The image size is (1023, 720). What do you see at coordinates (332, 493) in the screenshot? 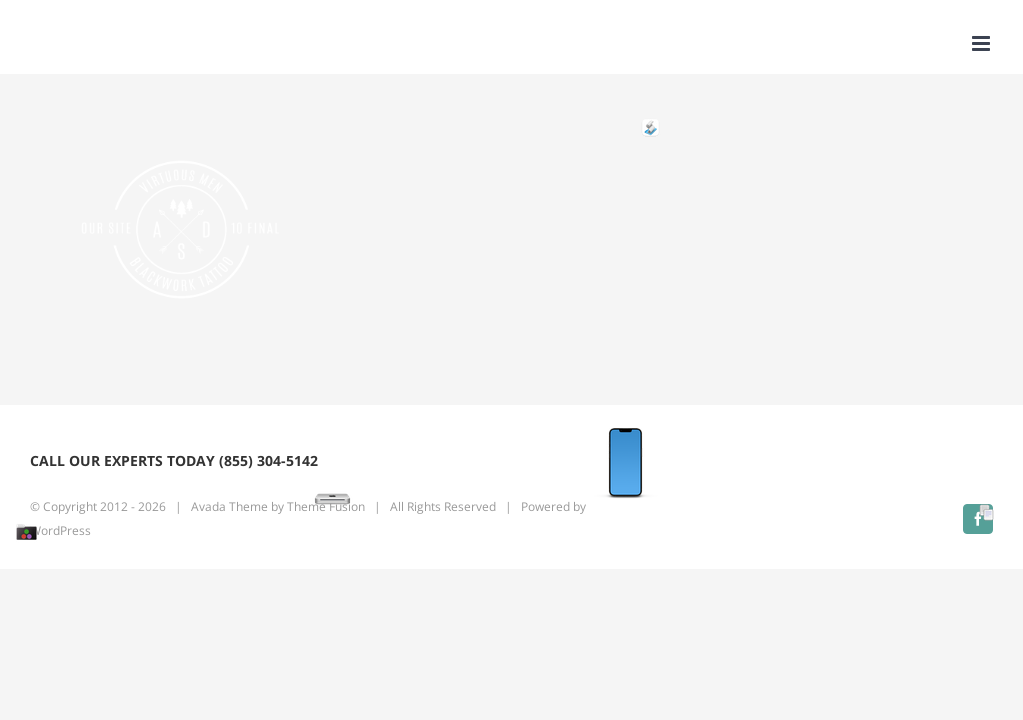
I see `represents a mac mini device in system settings` at bounding box center [332, 493].